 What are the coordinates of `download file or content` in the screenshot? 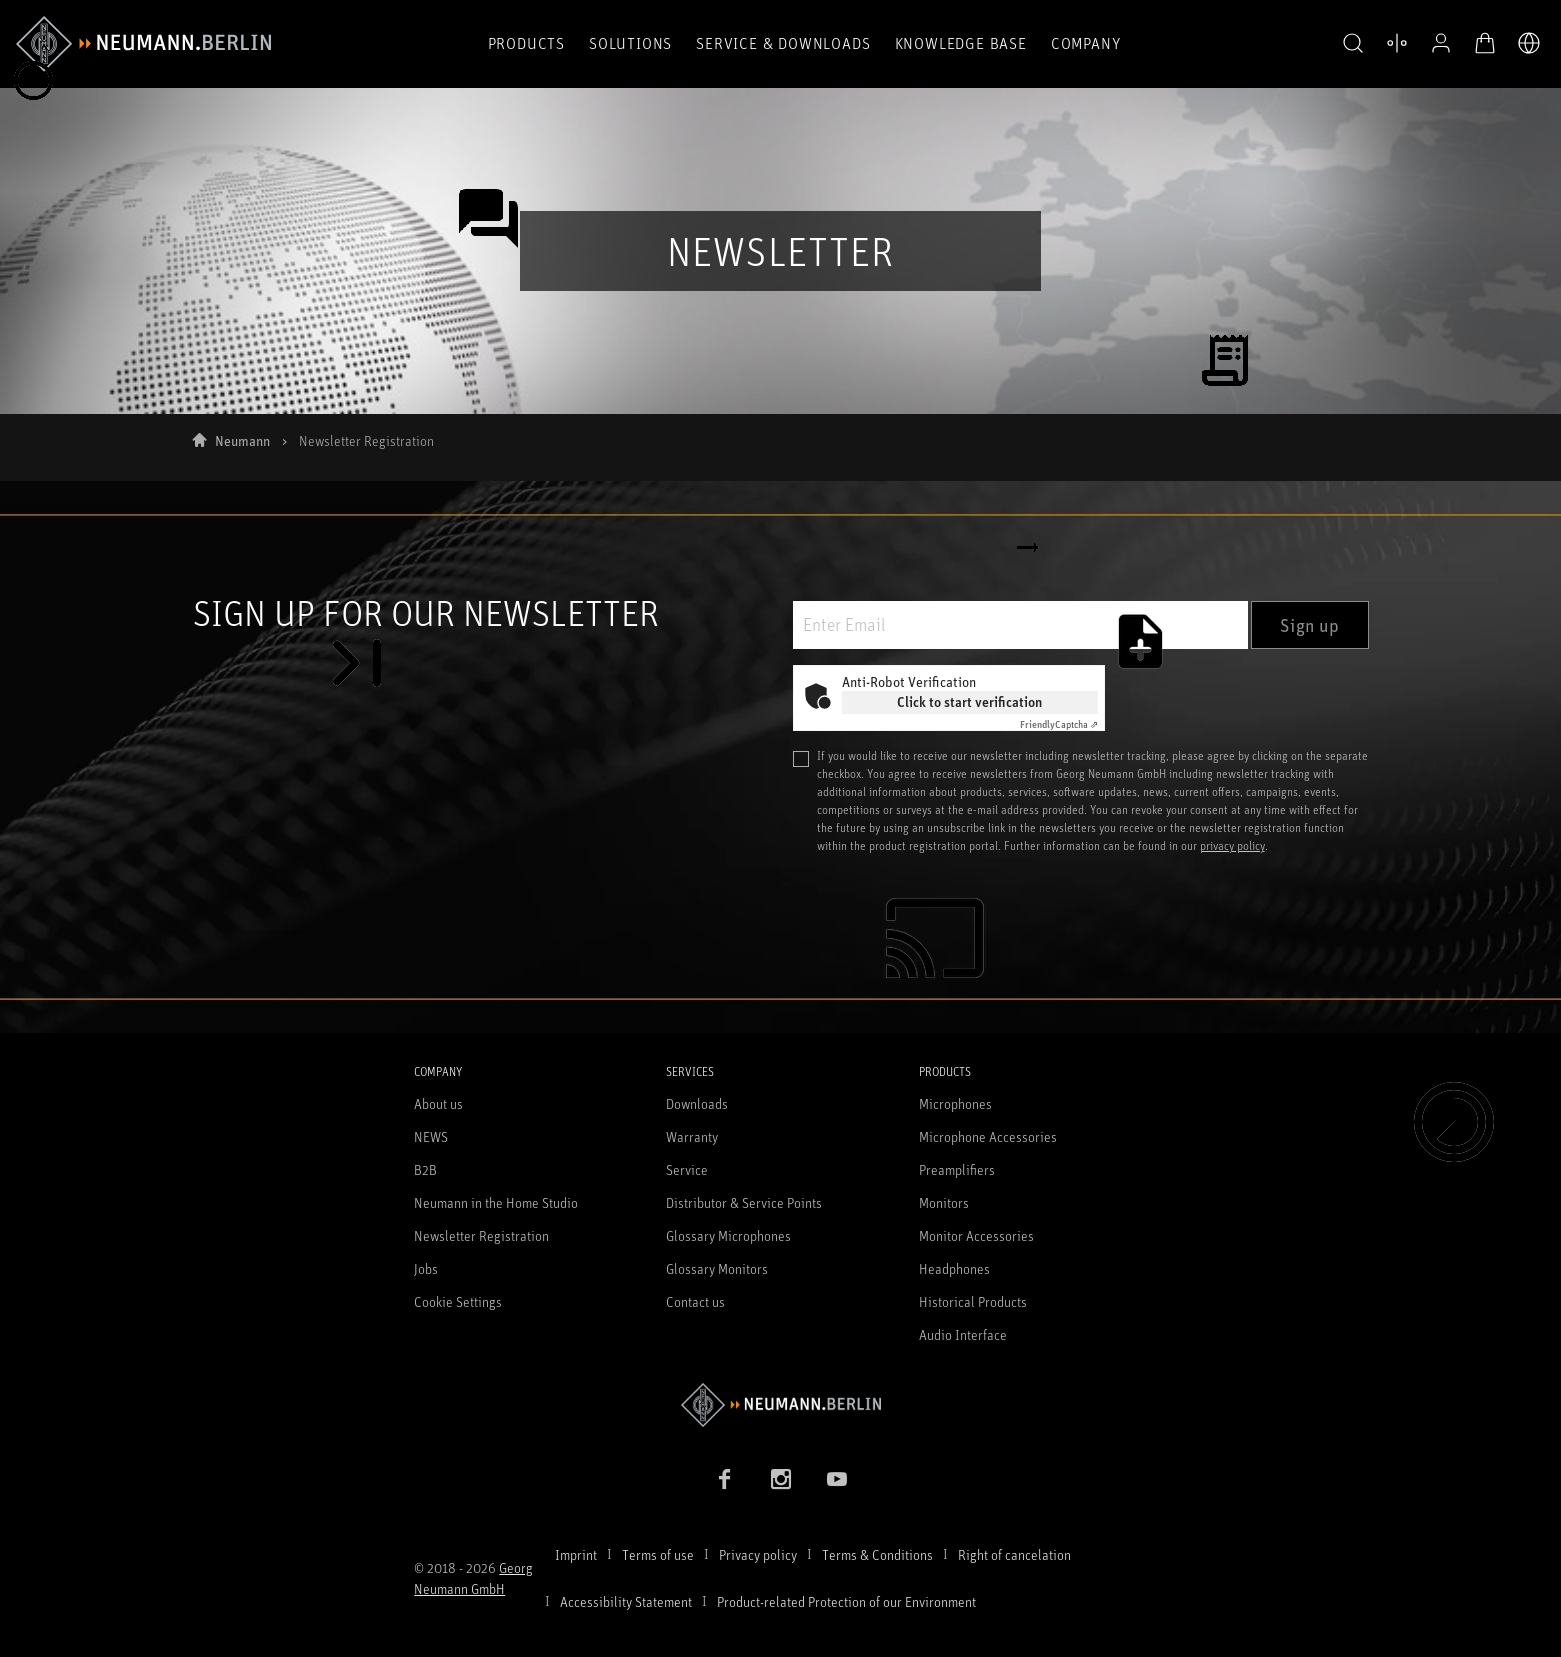 It's located at (33, 80).